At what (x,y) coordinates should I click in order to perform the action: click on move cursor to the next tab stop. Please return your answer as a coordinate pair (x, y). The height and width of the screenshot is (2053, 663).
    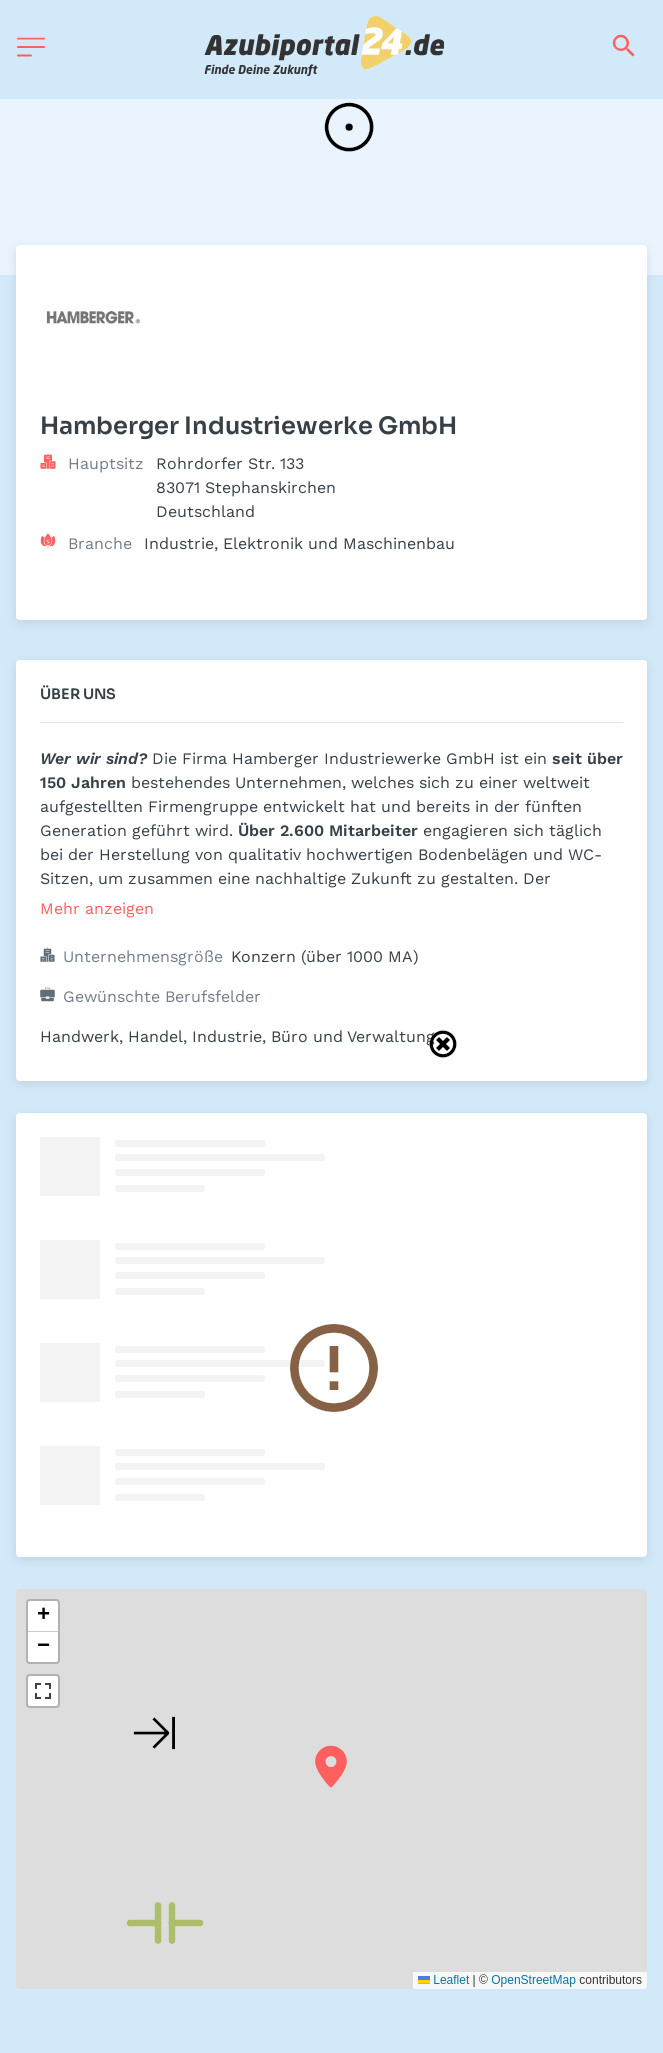
    Looking at the image, I should click on (151, 1731).